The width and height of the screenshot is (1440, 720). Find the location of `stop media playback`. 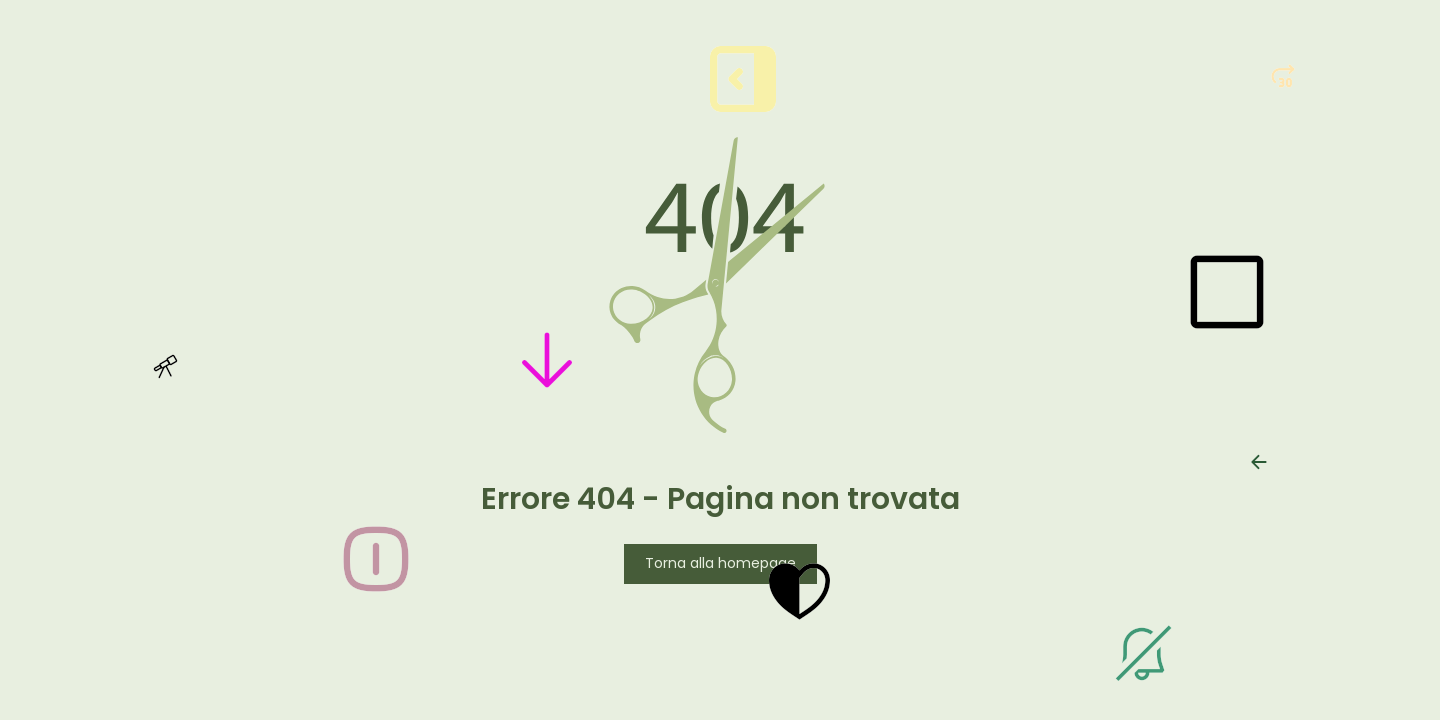

stop media playback is located at coordinates (1227, 292).